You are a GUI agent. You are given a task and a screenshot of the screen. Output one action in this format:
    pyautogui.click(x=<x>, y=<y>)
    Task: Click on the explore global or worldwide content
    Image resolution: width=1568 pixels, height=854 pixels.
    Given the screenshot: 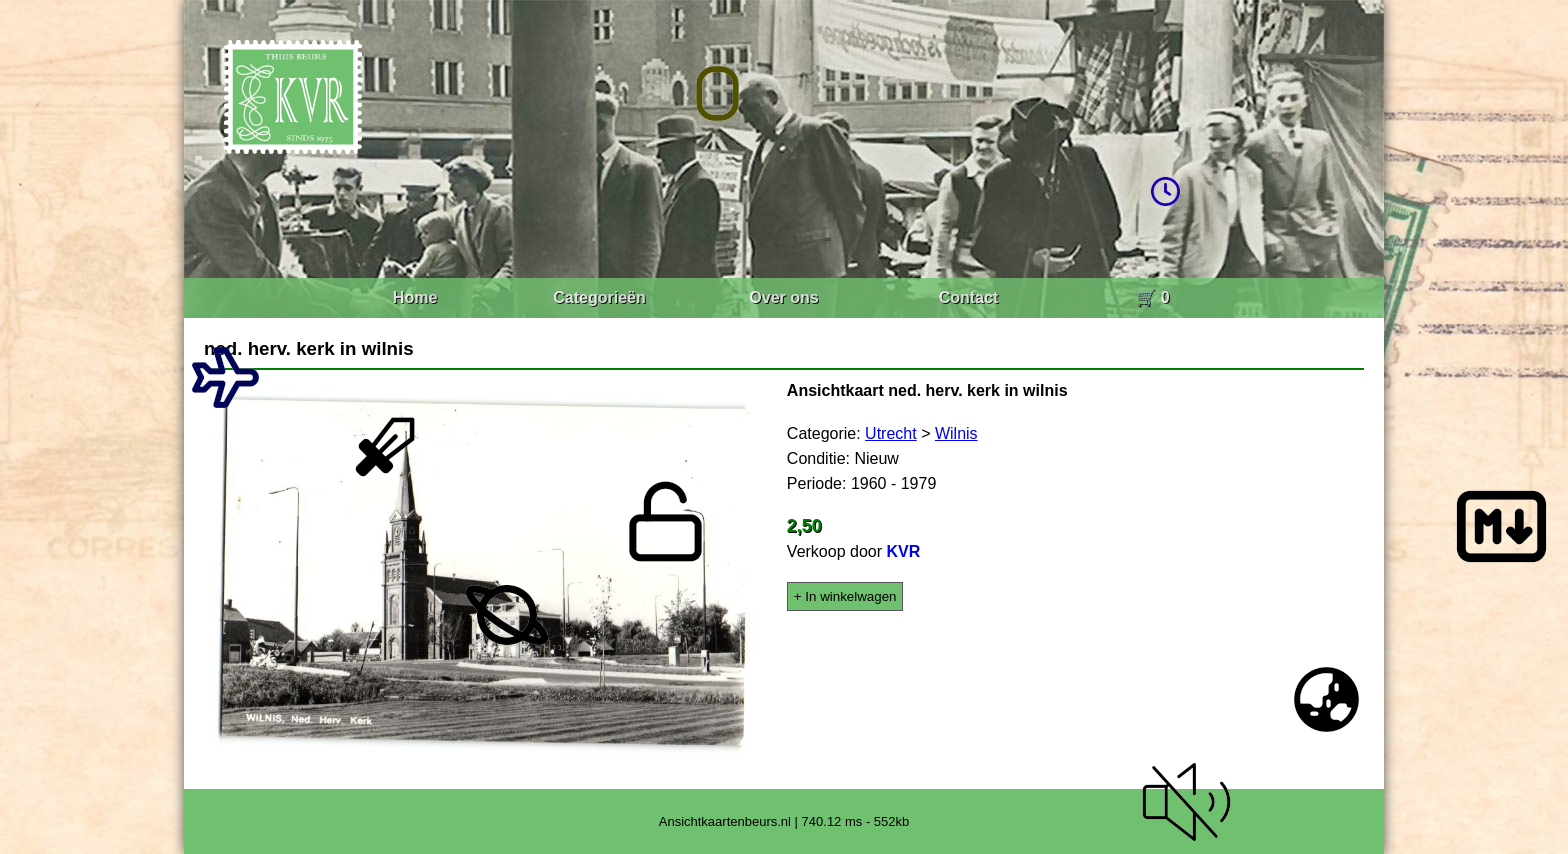 What is the action you would take?
    pyautogui.click(x=507, y=615)
    